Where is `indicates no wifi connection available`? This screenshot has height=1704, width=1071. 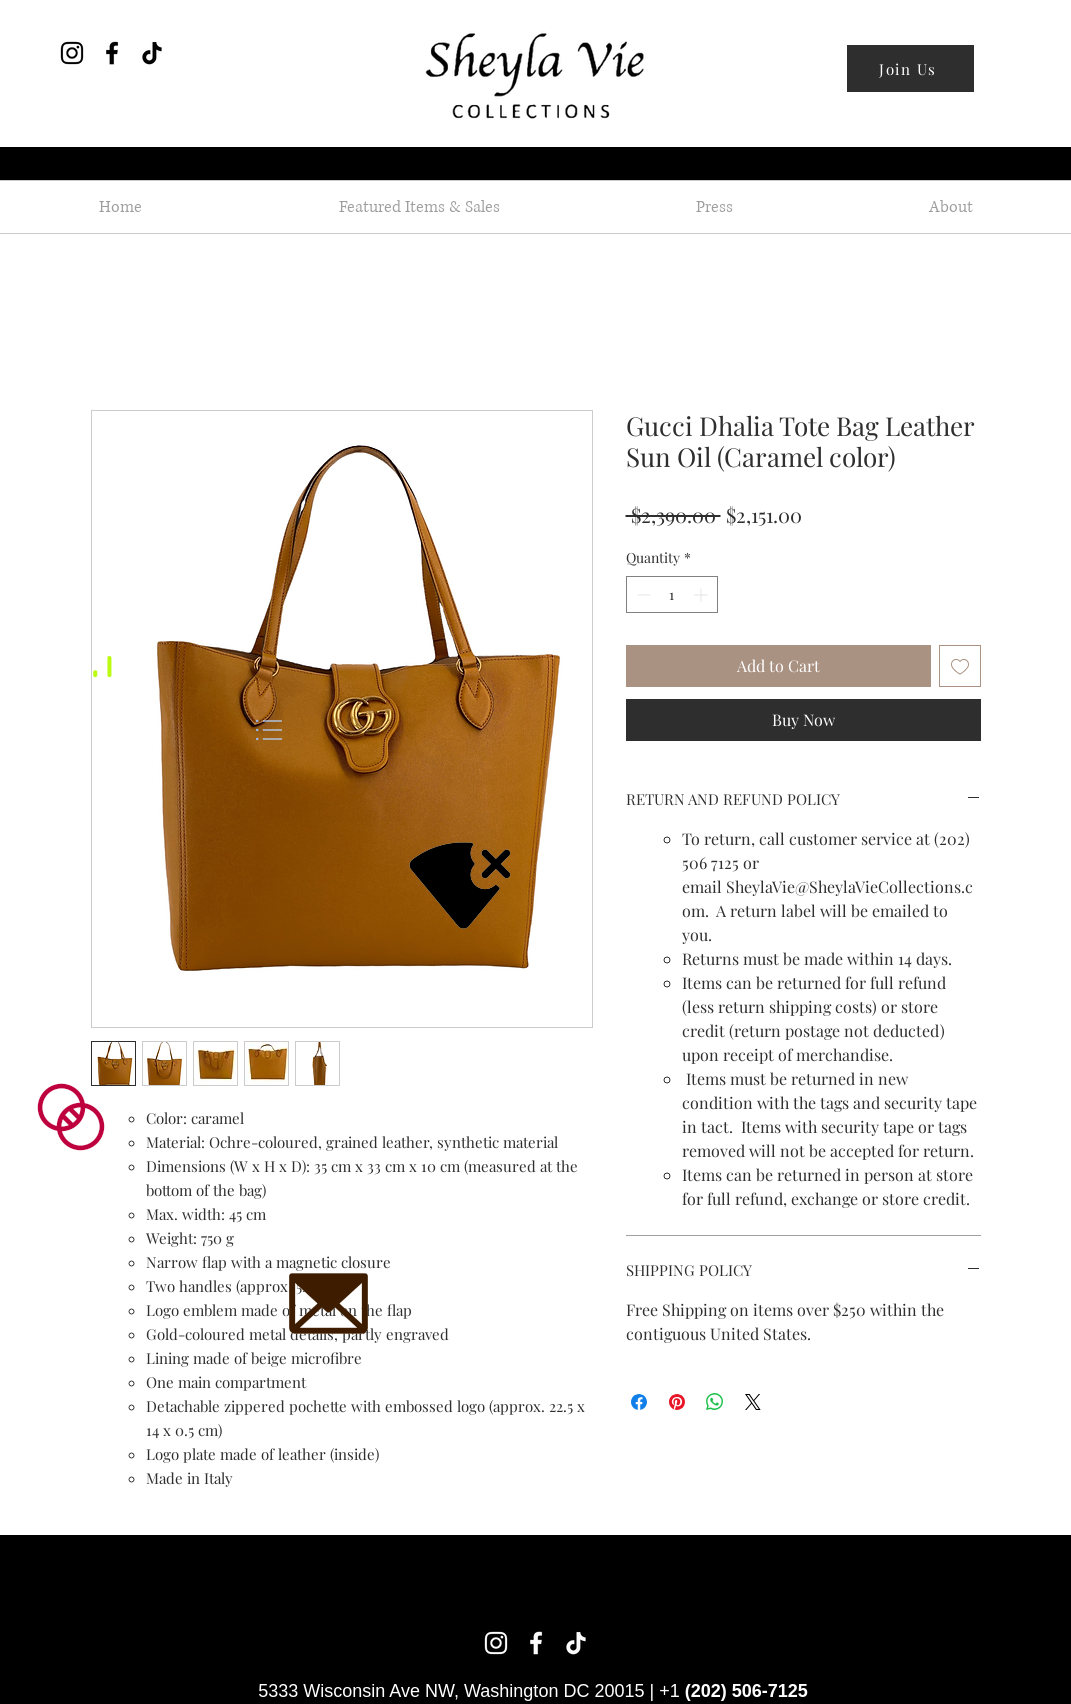 indicates no wifi connection available is located at coordinates (463, 885).